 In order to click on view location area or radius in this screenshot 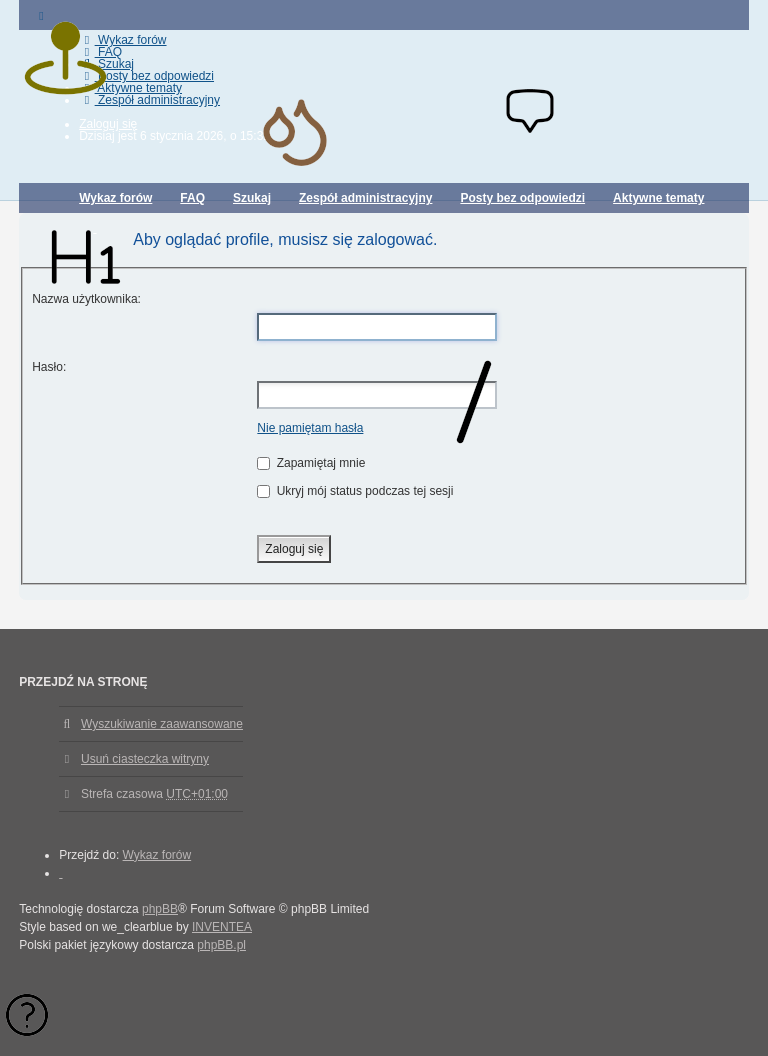, I will do `click(65, 59)`.